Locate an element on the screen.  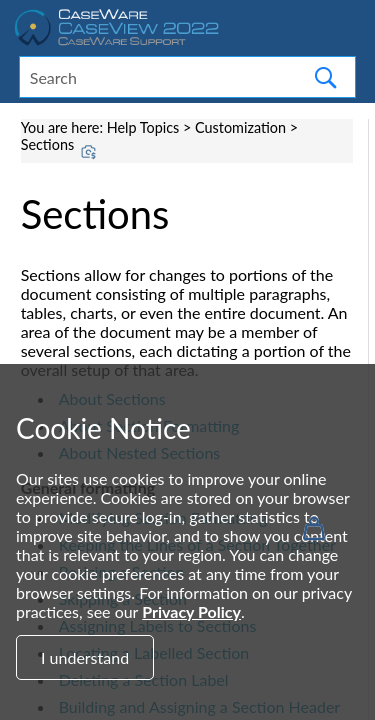
set or adjust item weight is located at coordinates (314, 529).